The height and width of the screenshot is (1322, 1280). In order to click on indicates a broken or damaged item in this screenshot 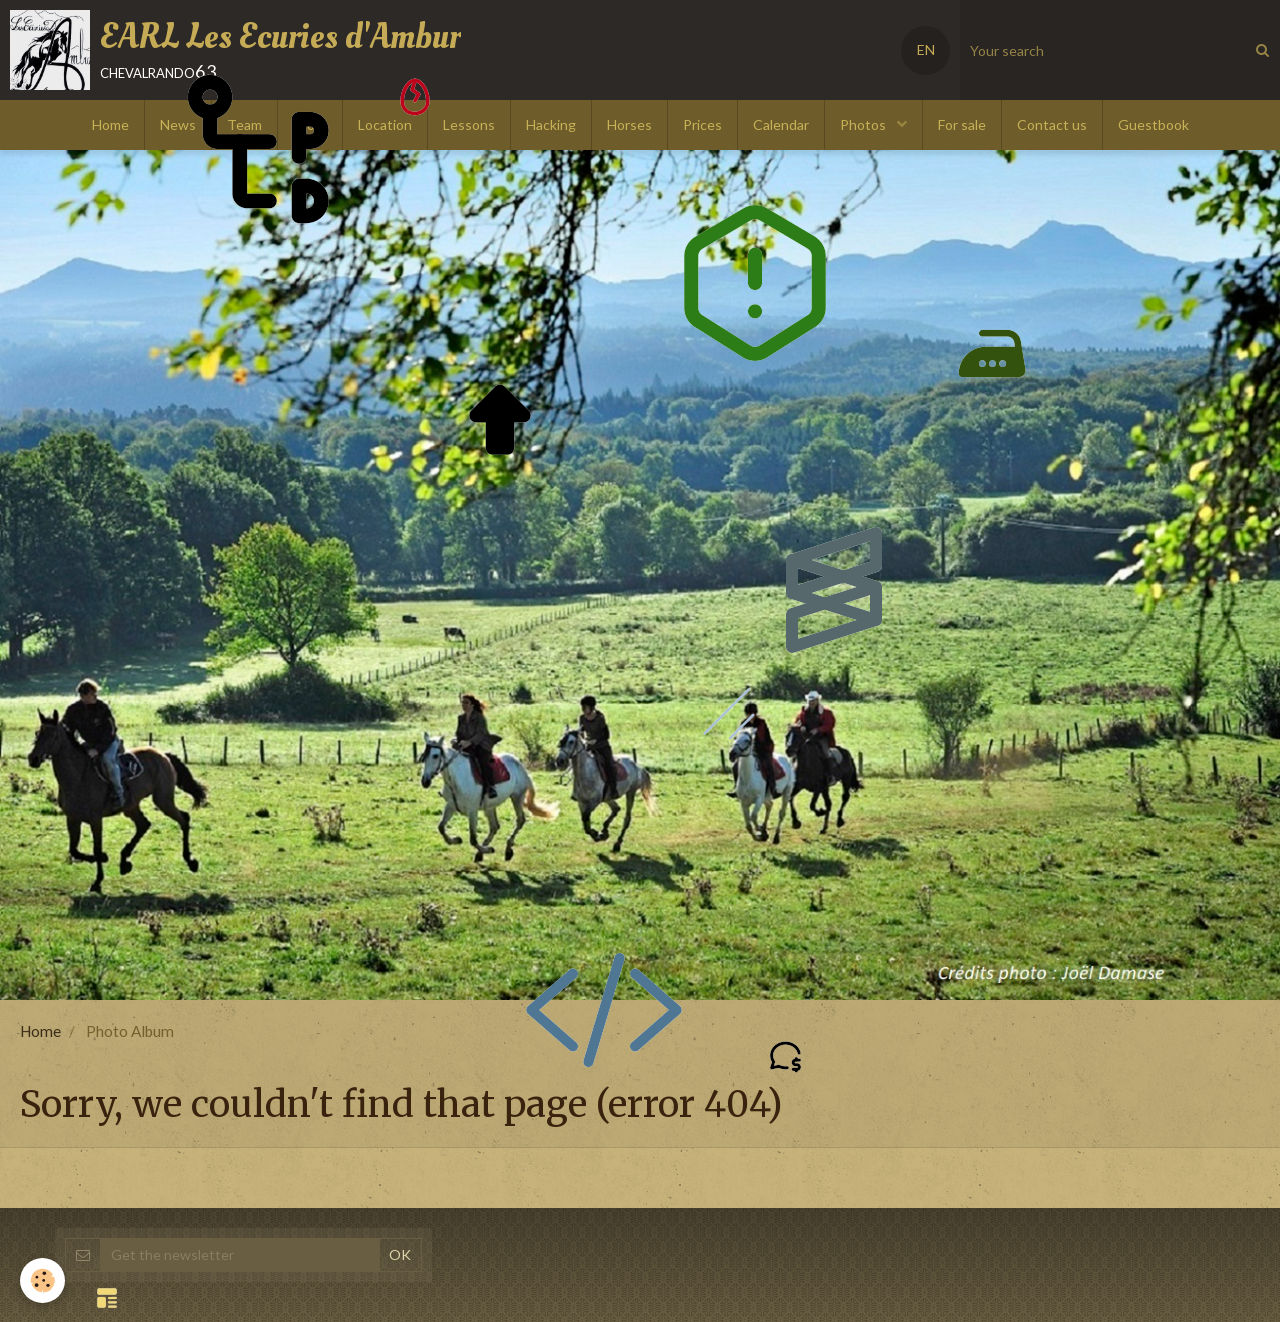, I will do `click(415, 97)`.